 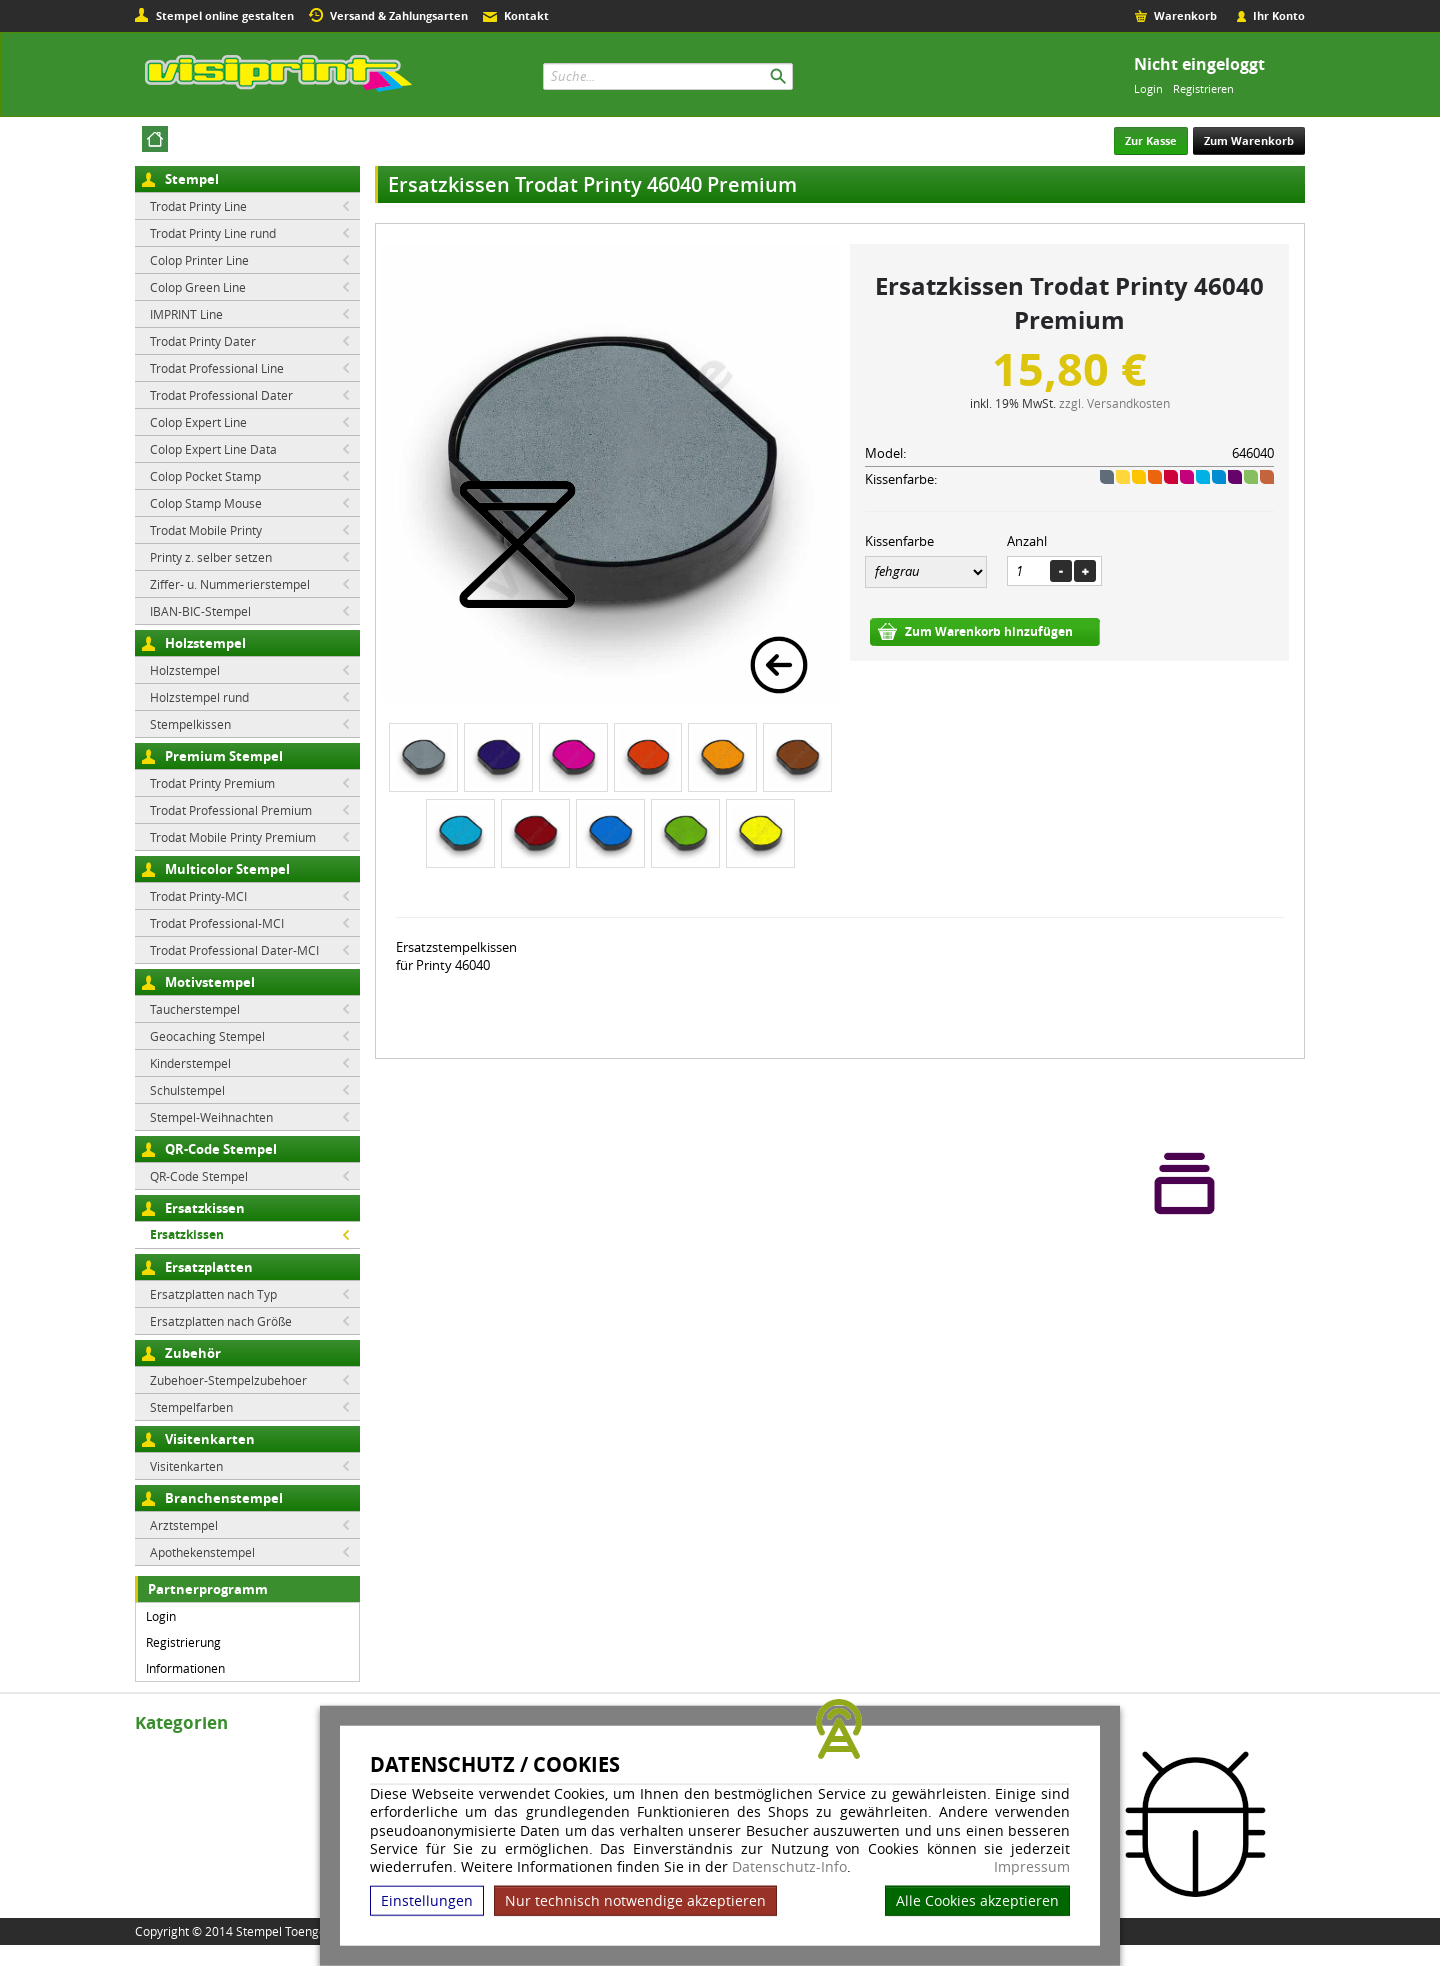 What do you see at coordinates (1184, 1186) in the screenshot?
I see `view stacked cards or layers` at bounding box center [1184, 1186].